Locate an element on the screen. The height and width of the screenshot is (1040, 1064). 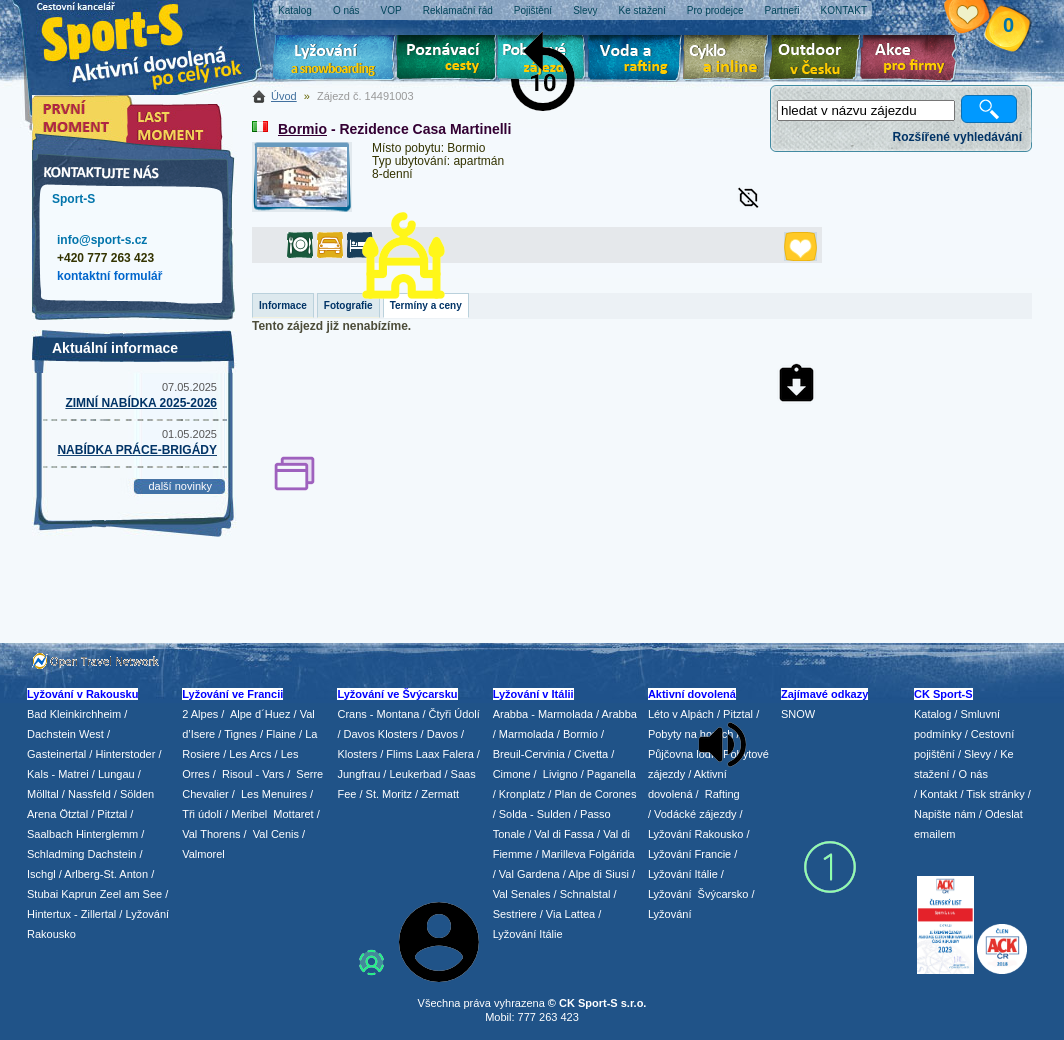
disable or turn off reporting is located at coordinates (748, 197).